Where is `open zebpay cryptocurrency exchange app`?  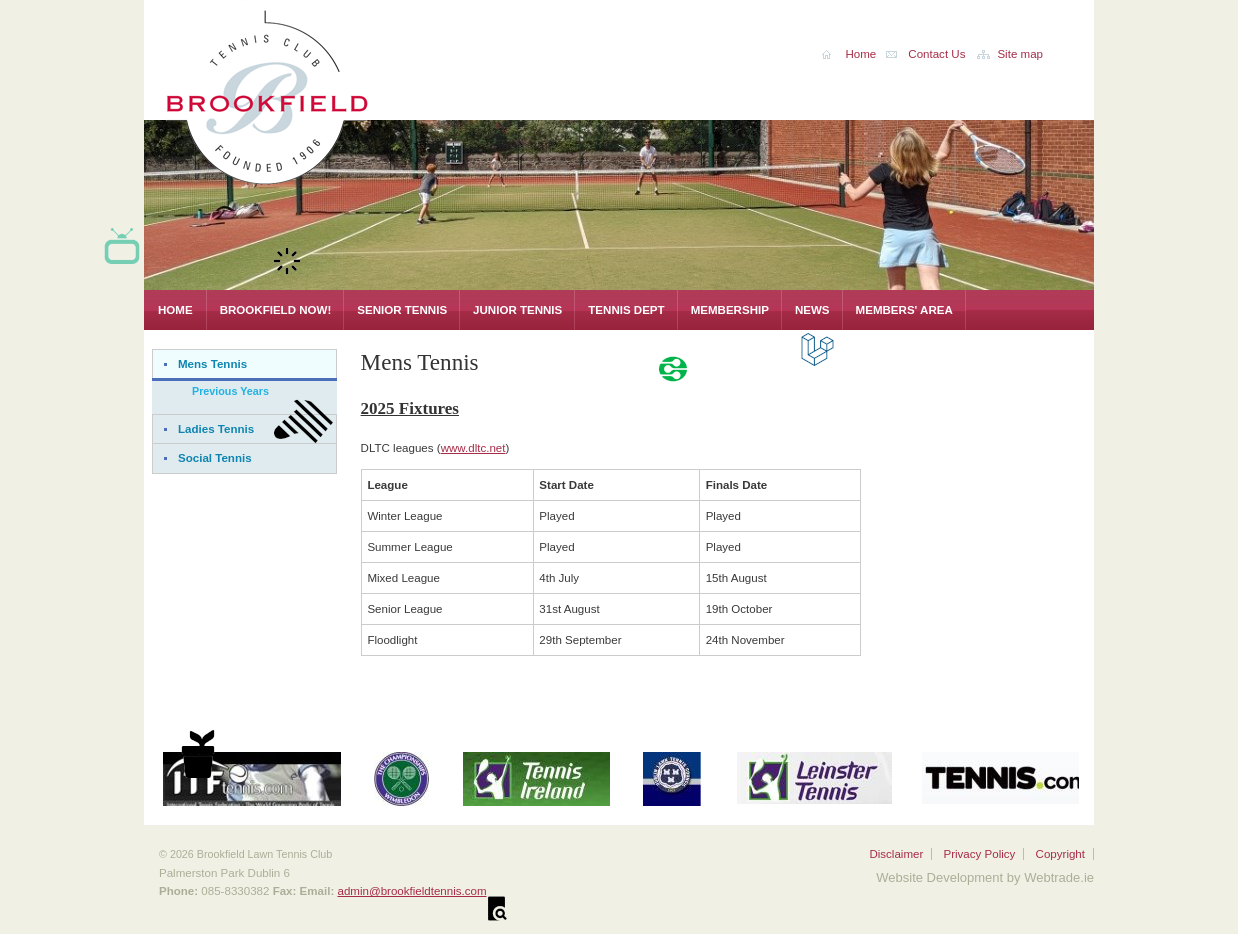 open zebpay cryptocurrency exchange app is located at coordinates (303, 421).